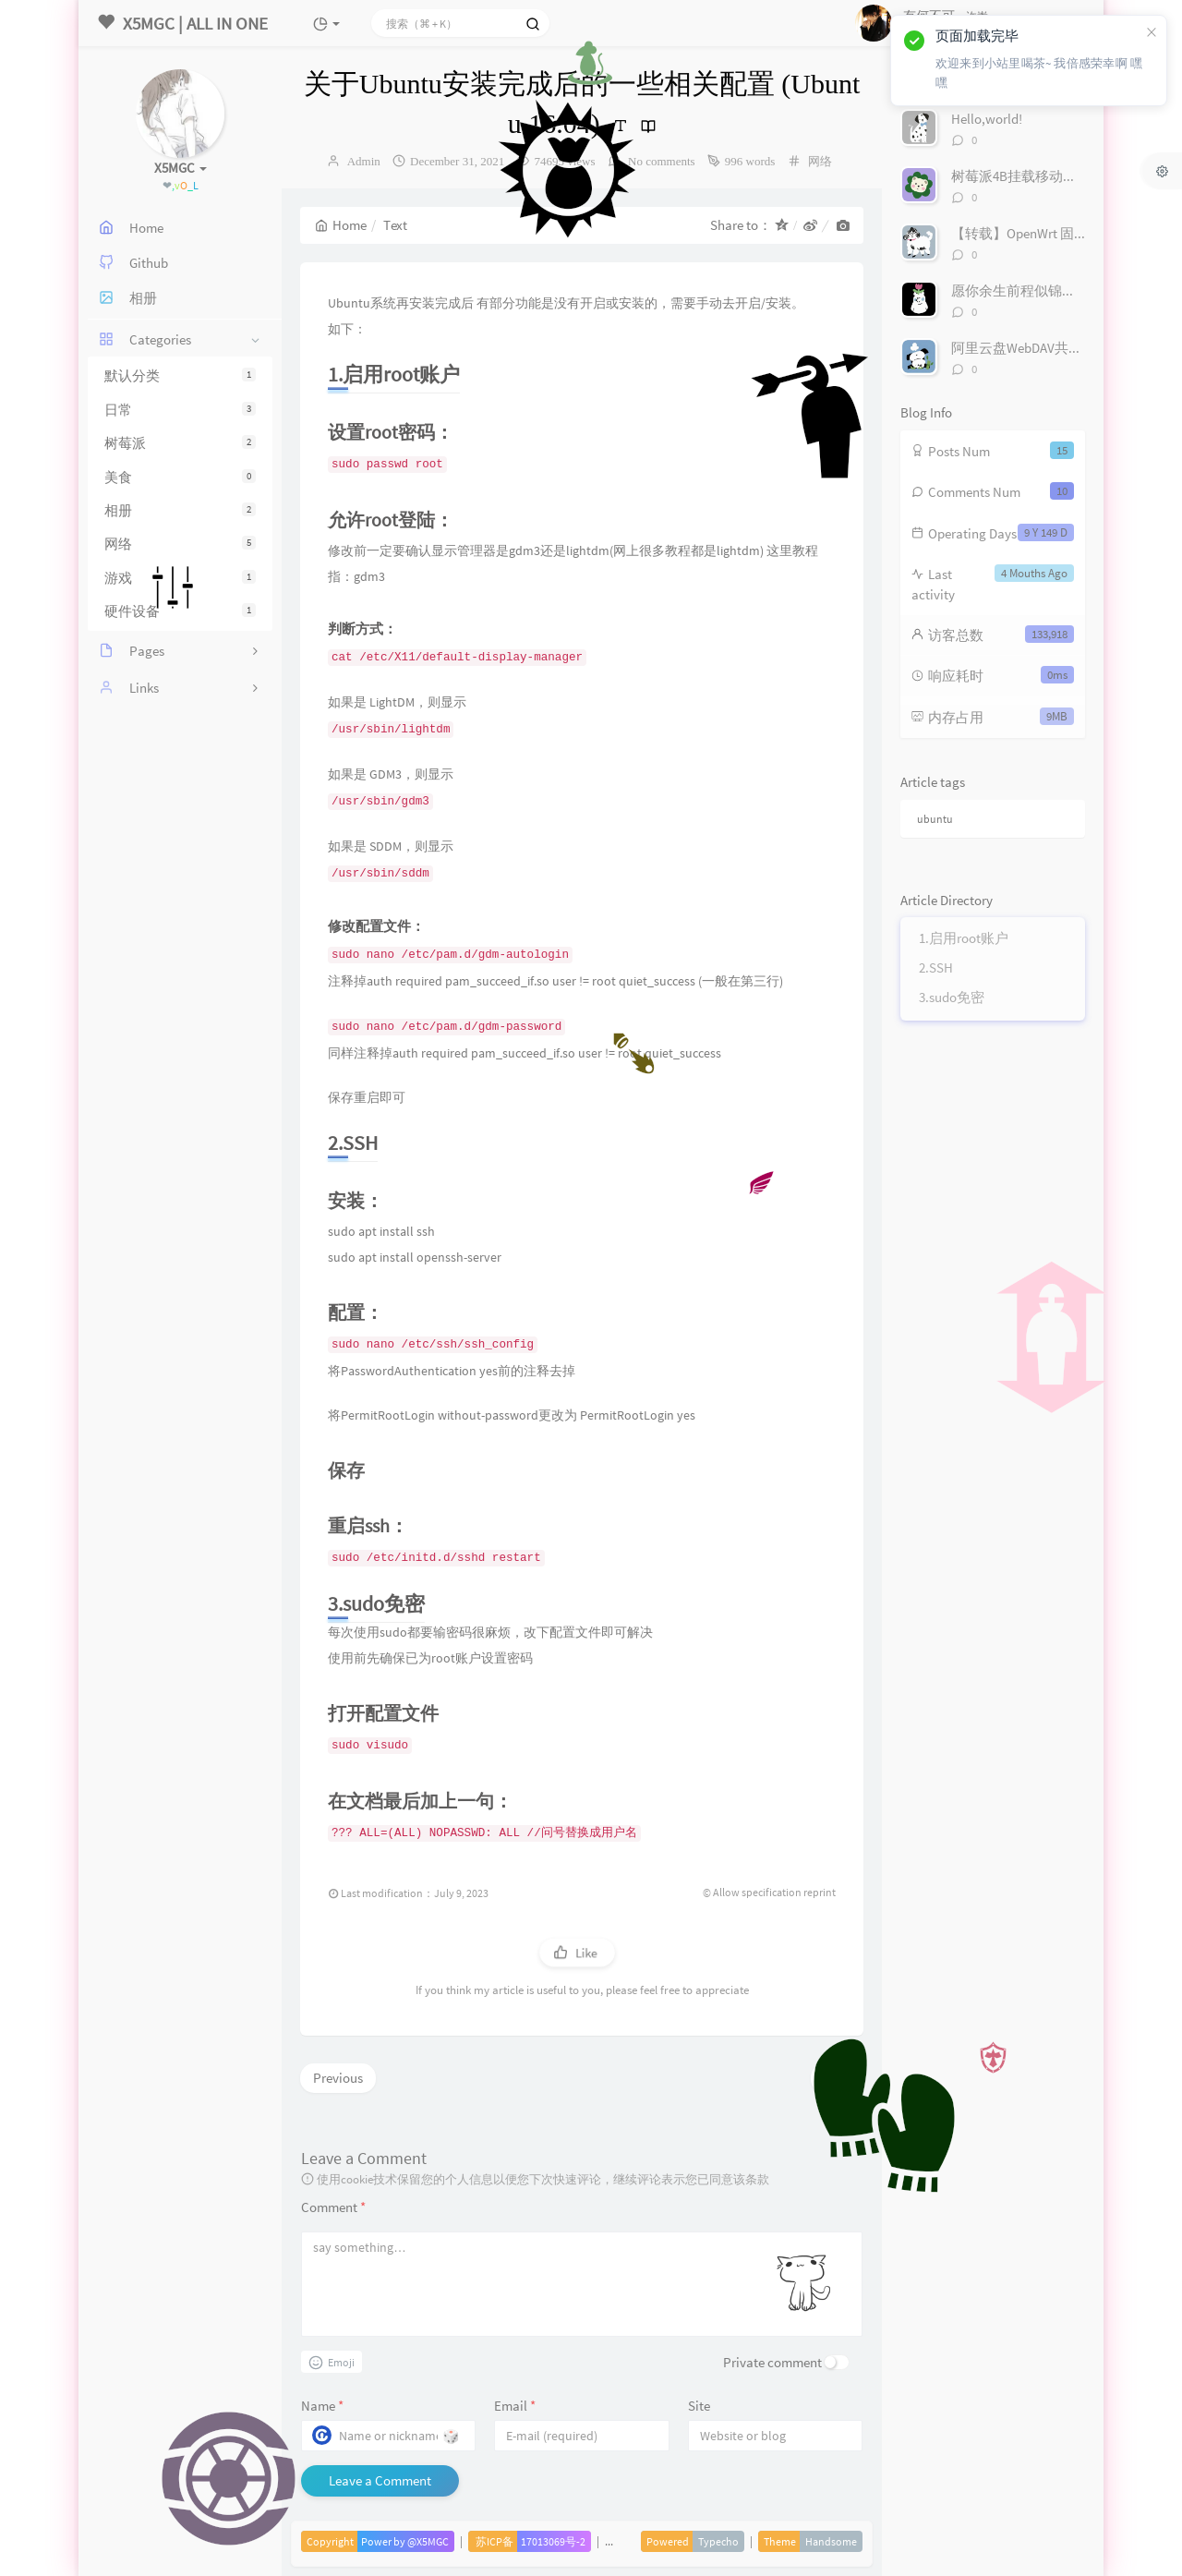 The width and height of the screenshot is (1182, 2576). I want to click on adjust settings or preferences, so click(173, 587).